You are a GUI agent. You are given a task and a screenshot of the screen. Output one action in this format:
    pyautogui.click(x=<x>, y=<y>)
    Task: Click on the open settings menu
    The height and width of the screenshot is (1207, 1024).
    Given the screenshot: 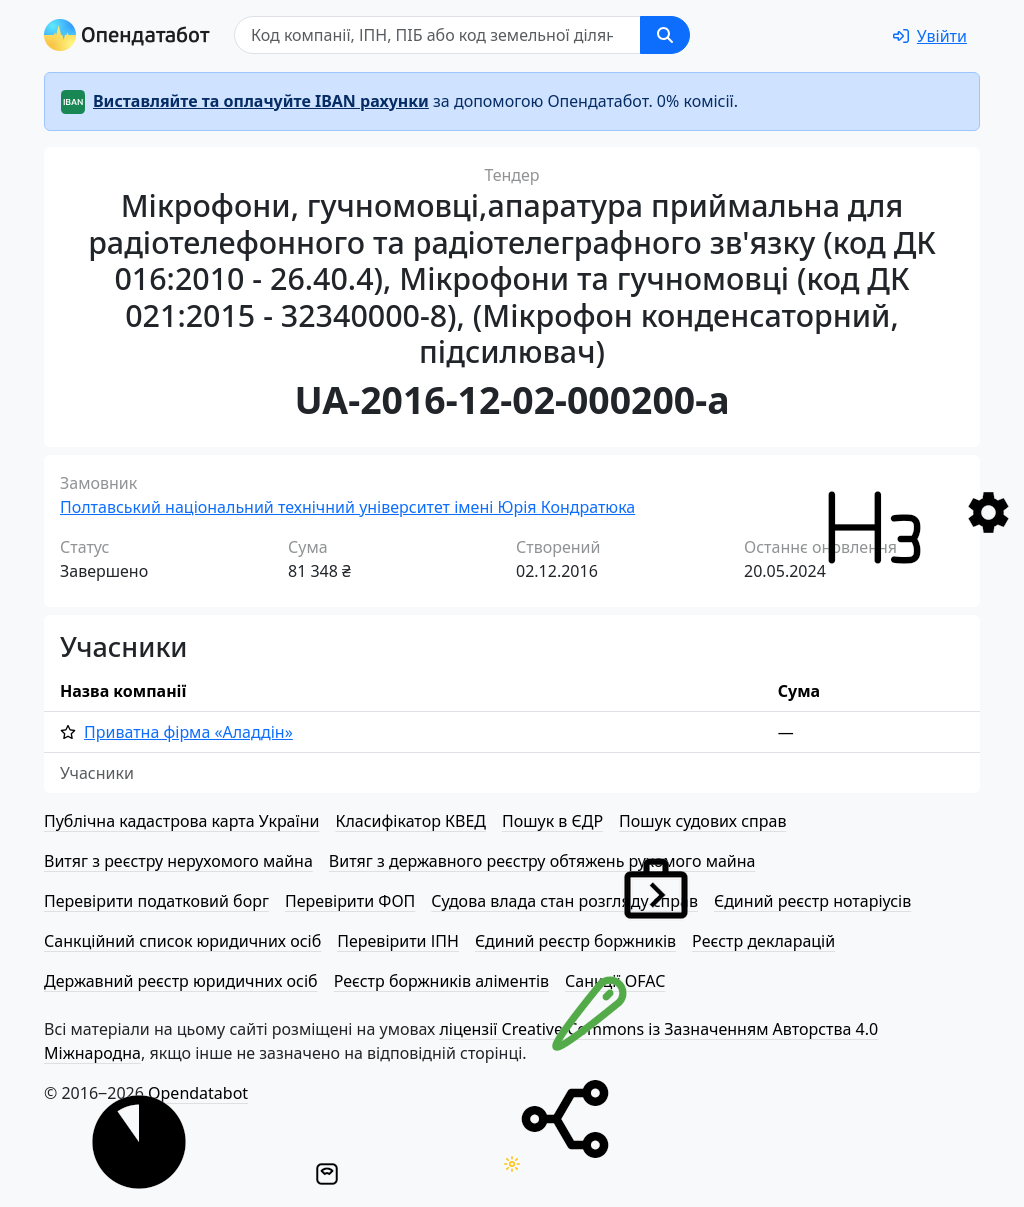 What is the action you would take?
    pyautogui.click(x=988, y=512)
    